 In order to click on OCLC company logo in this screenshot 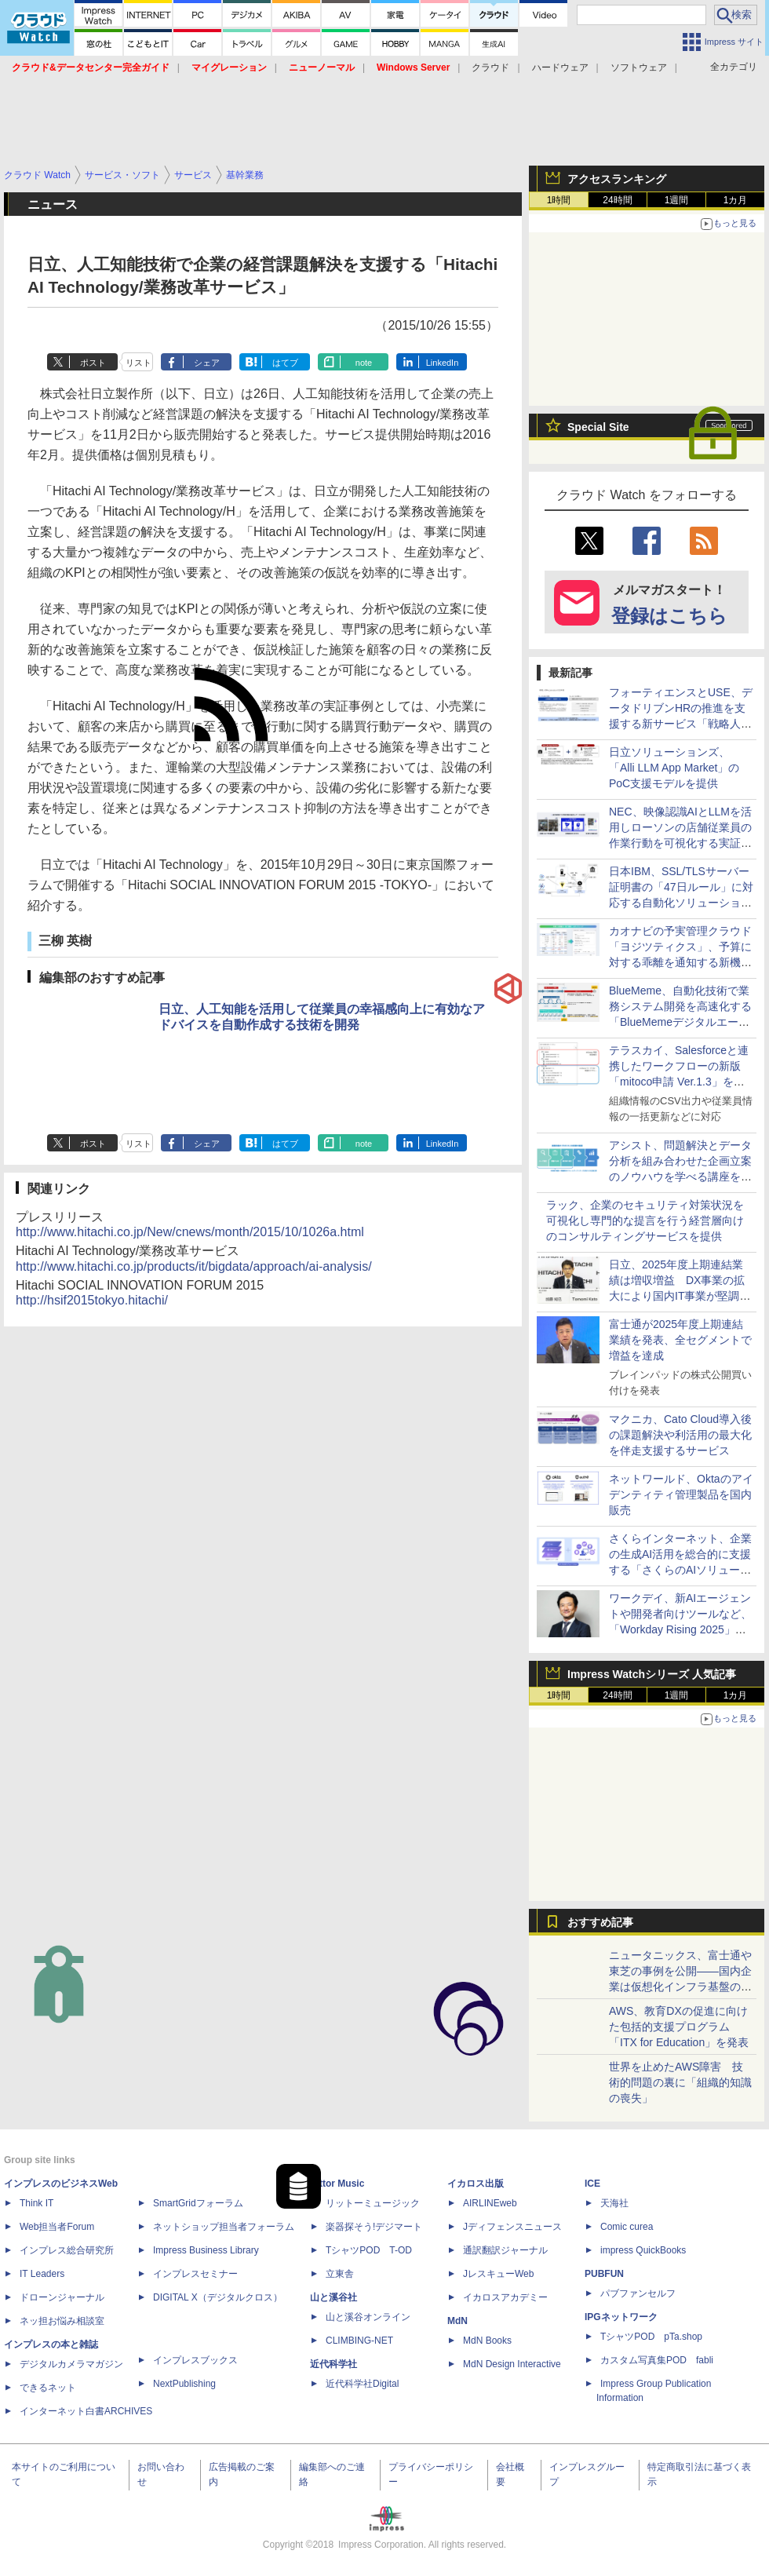, I will do `click(468, 2019)`.